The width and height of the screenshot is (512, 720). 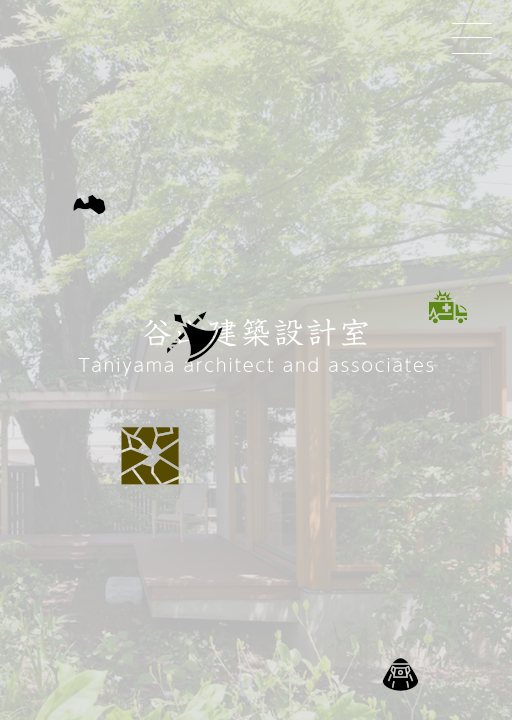 What do you see at coordinates (400, 674) in the screenshot?
I see `view space mission or spacecraft content` at bounding box center [400, 674].